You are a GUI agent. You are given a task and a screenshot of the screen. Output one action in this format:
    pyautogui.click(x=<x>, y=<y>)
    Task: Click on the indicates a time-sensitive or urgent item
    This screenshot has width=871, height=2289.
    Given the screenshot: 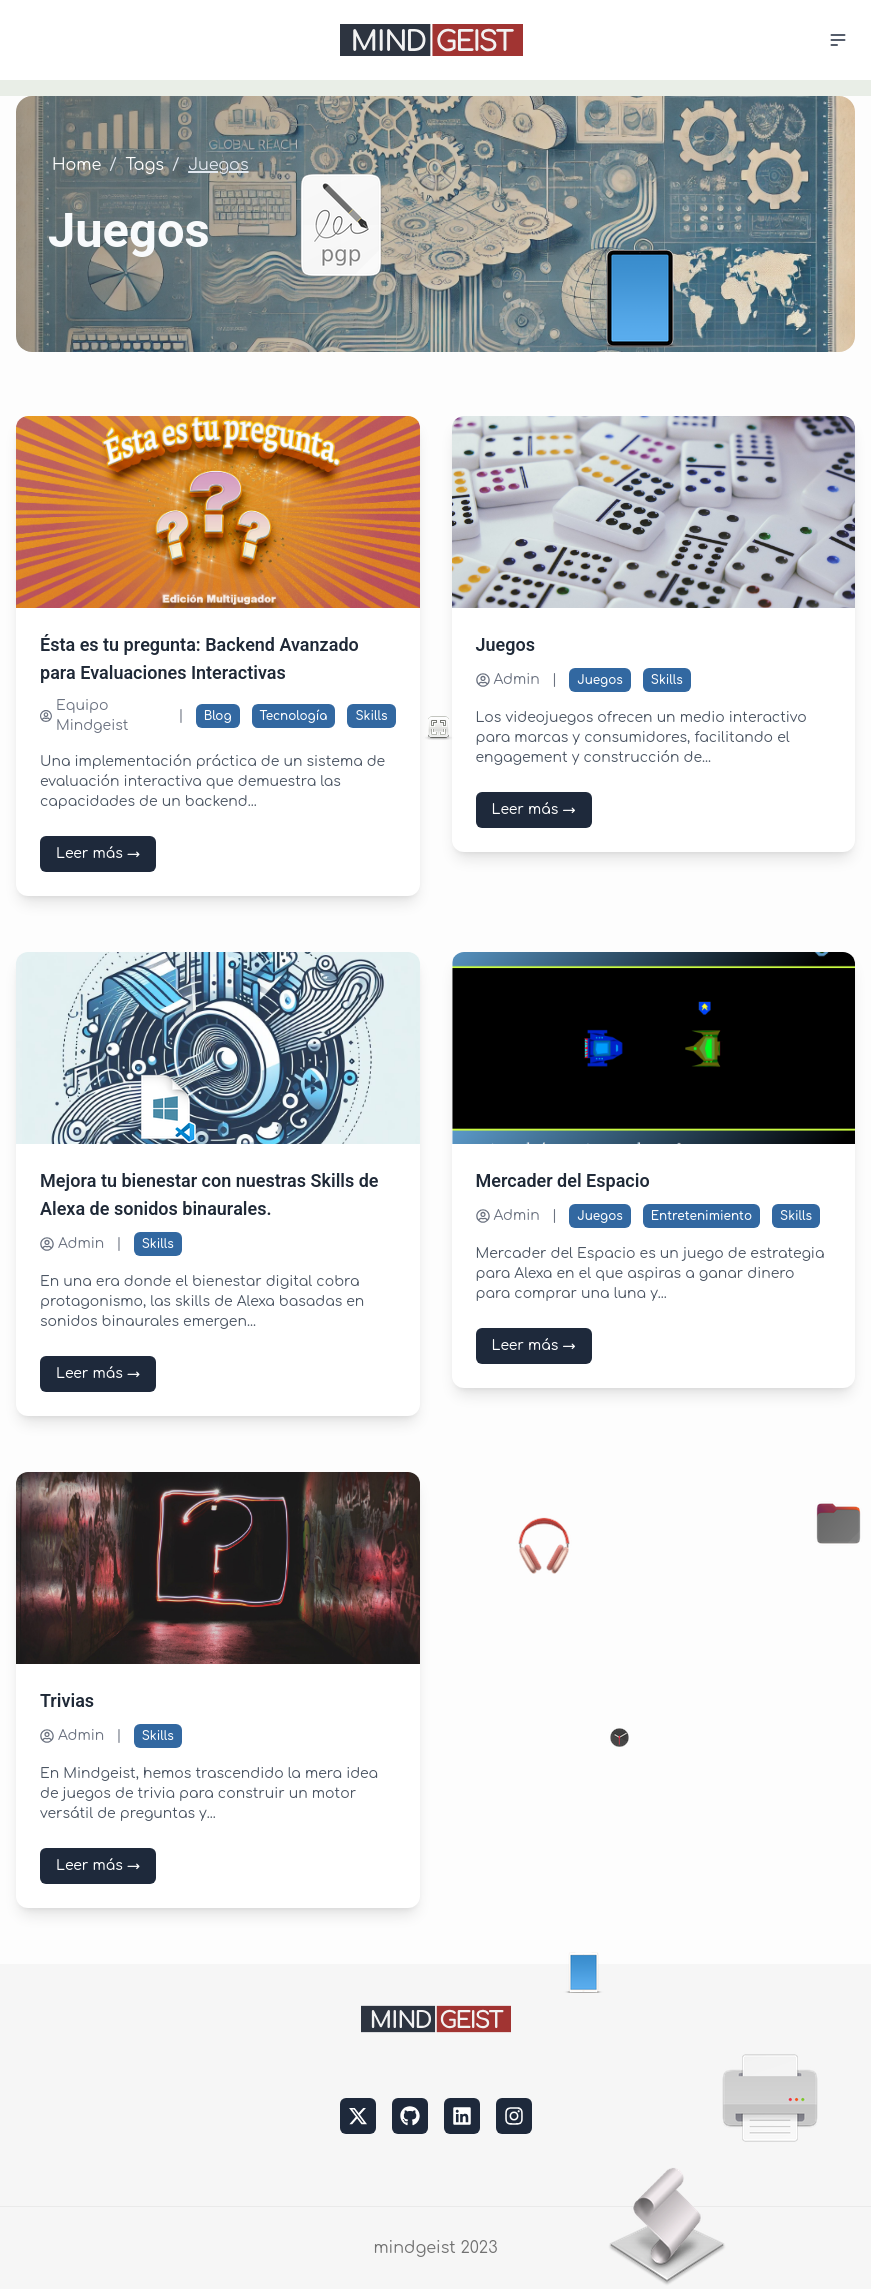 What is the action you would take?
    pyautogui.click(x=619, y=1737)
    